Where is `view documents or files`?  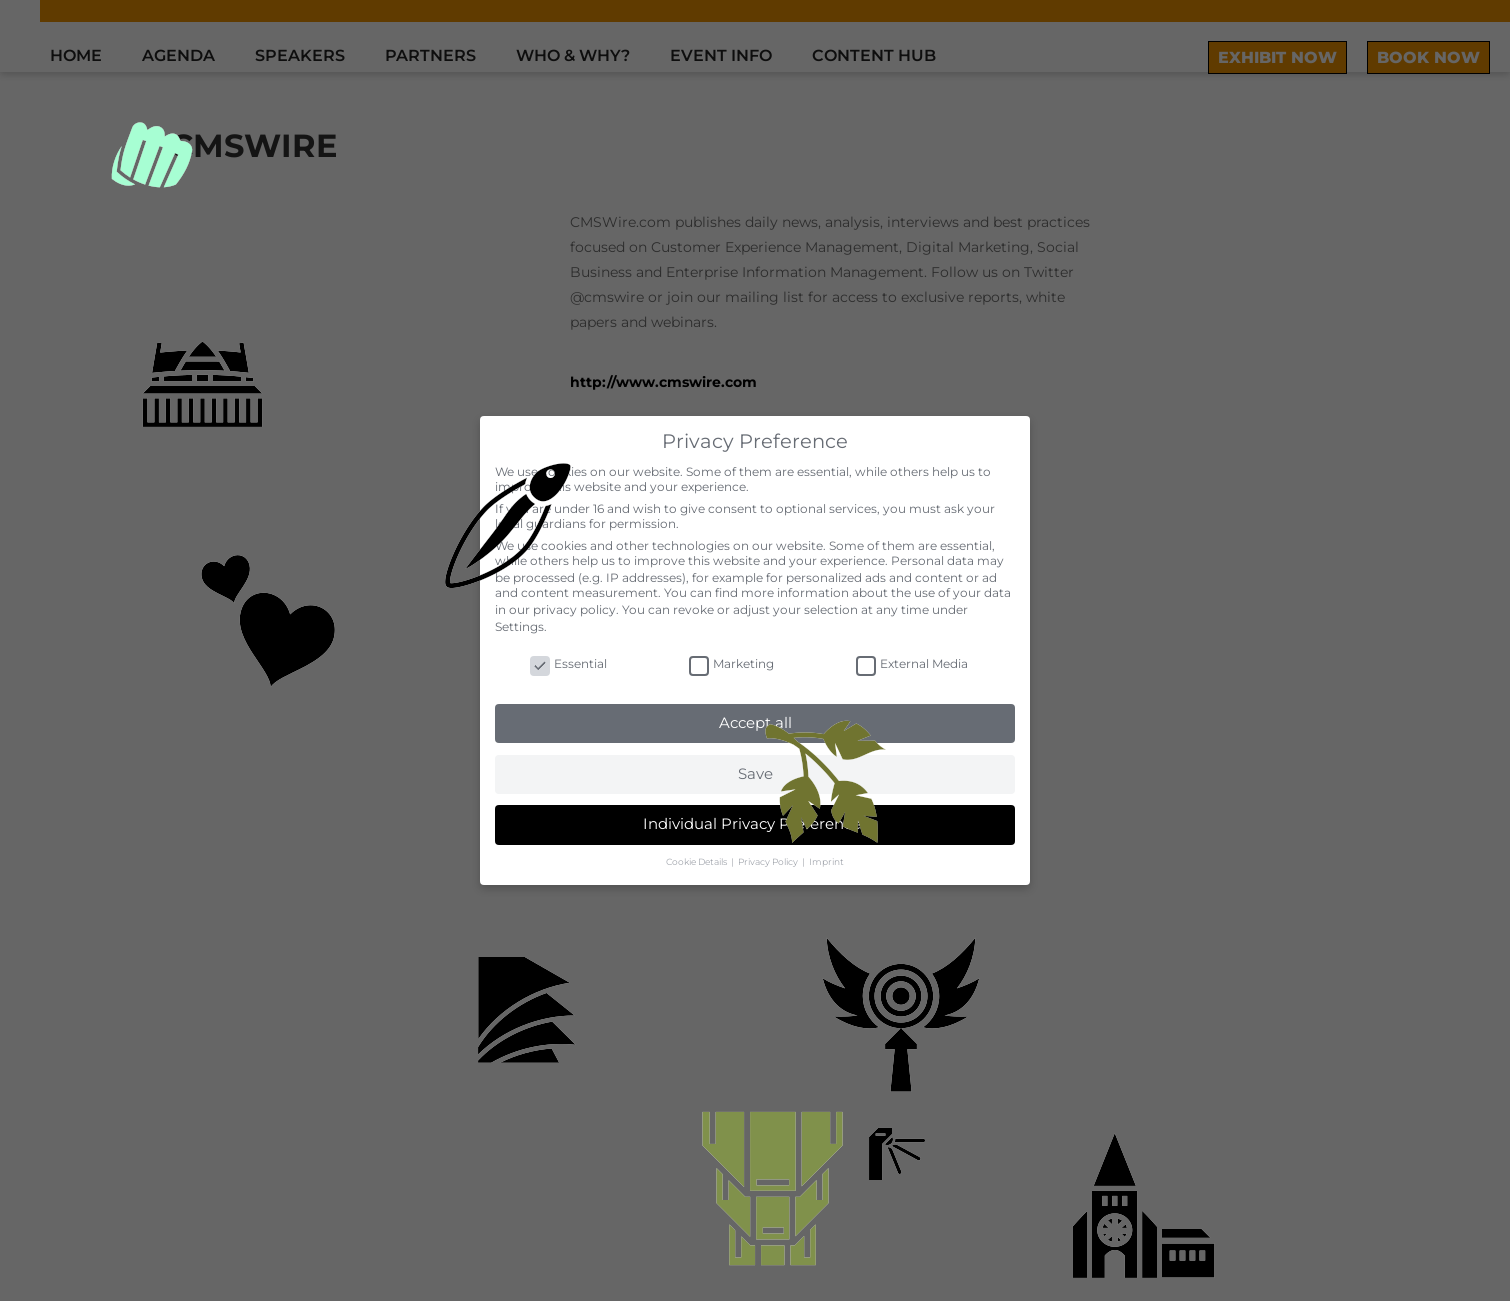 view documents or files is located at coordinates (531, 1010).